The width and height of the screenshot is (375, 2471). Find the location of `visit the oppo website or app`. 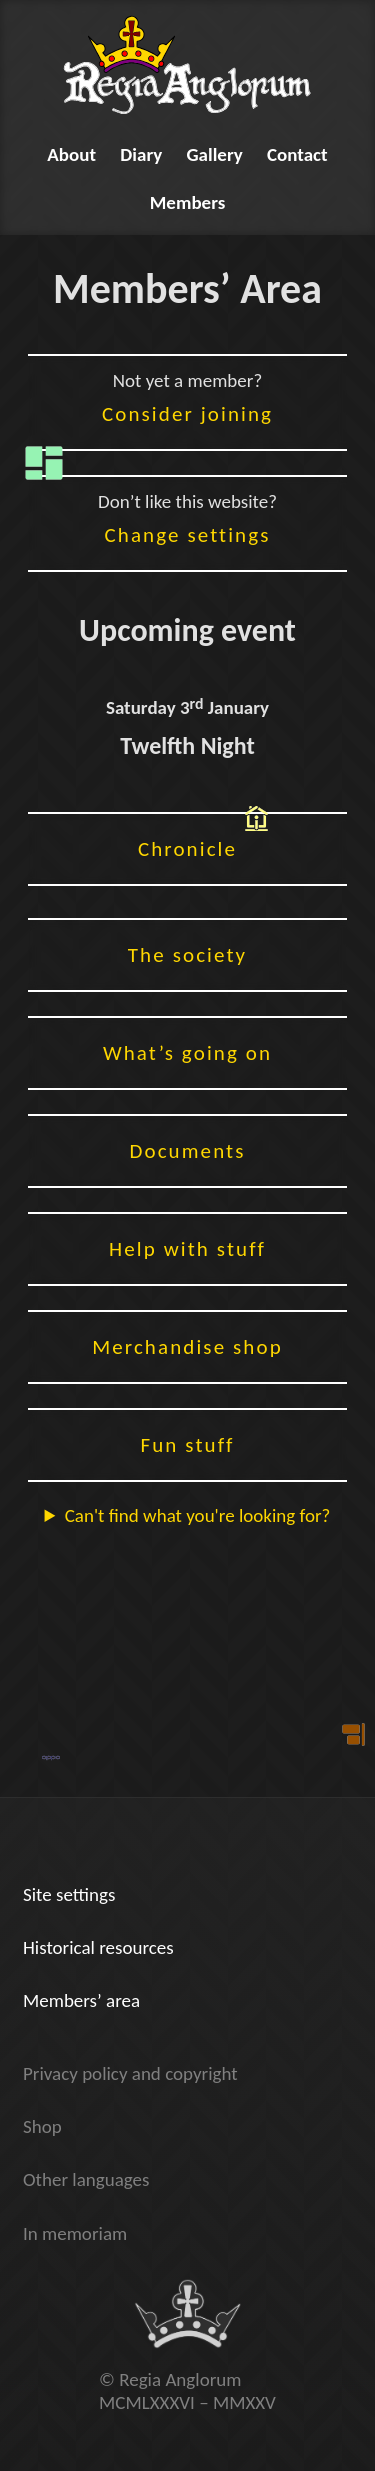

visit the oppo website or app is located at coordinates (51, 1758).